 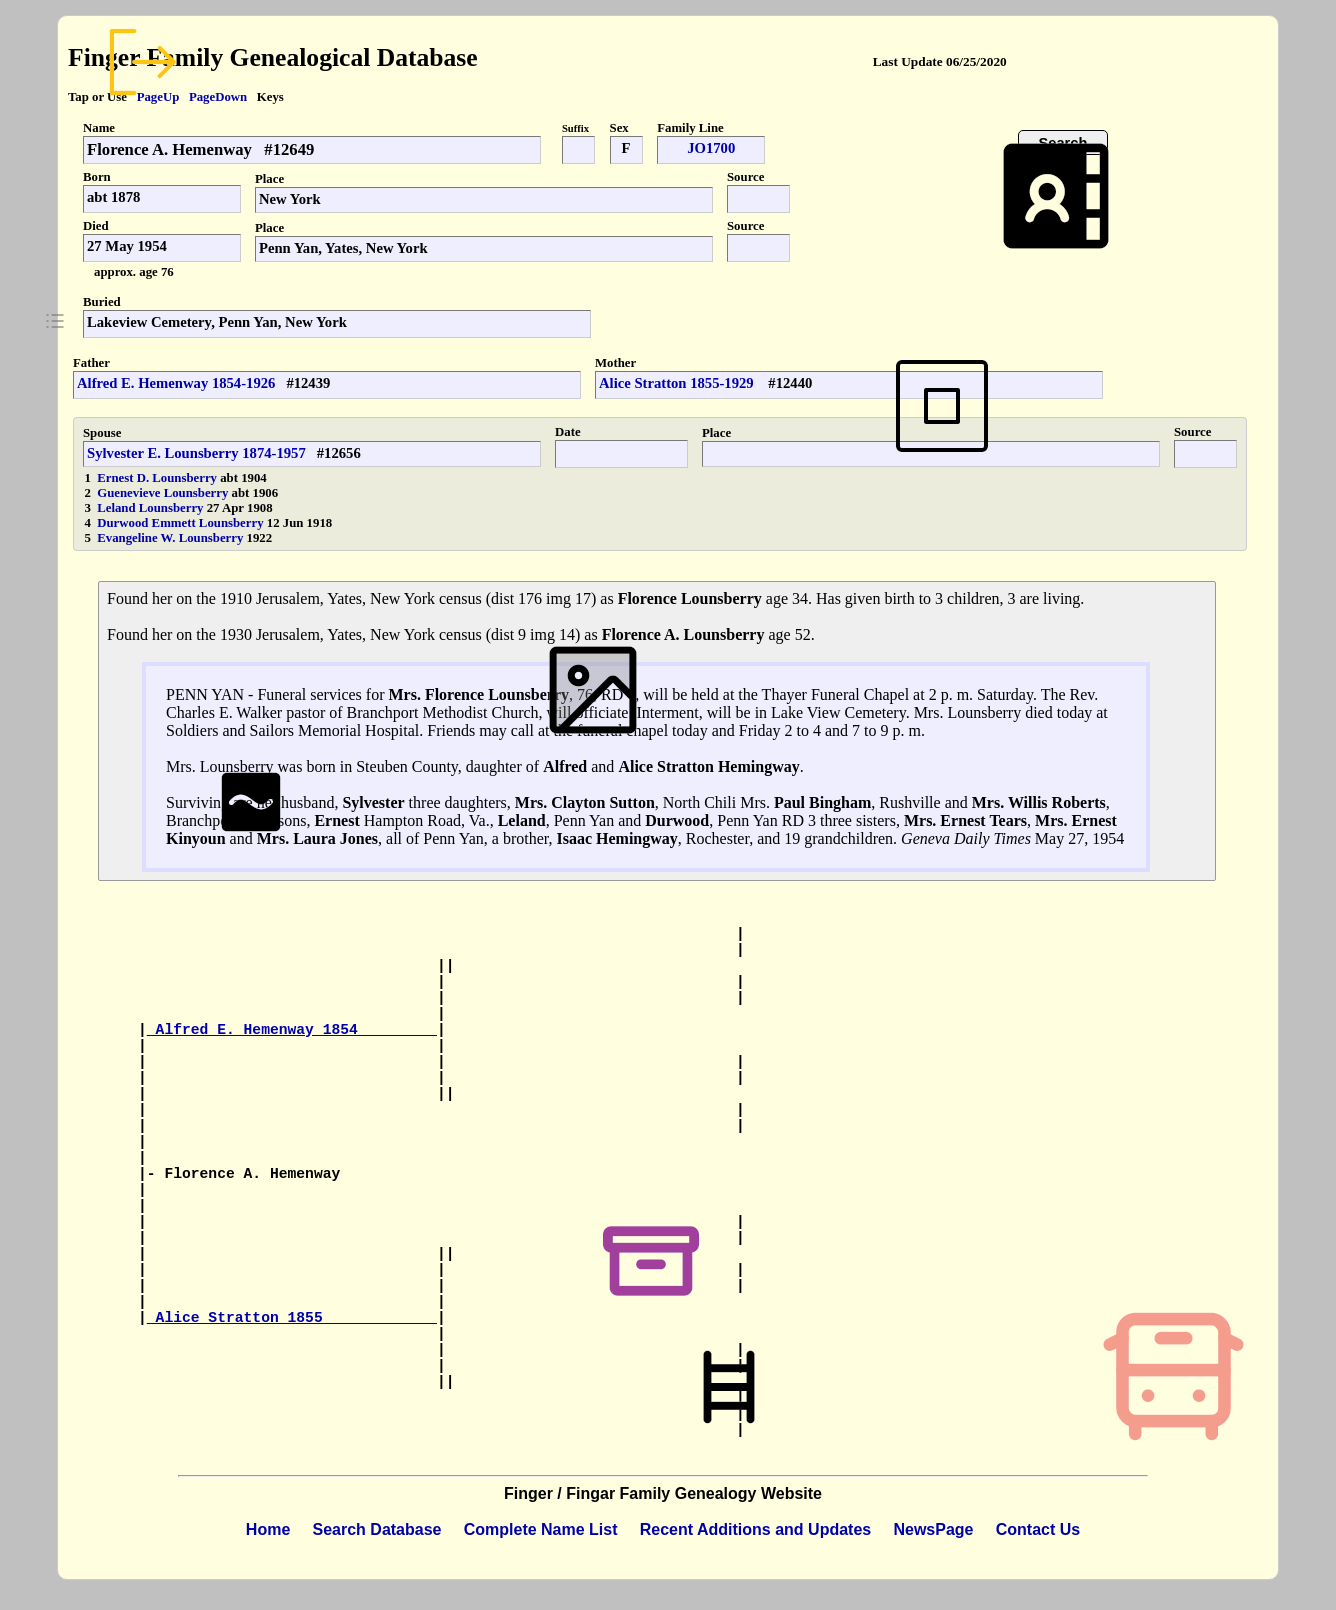 What do you see at coordinates (1173, 1376) in the screenshot?
I see `view bus or public transit options` at bounding box center [1173, 1376].